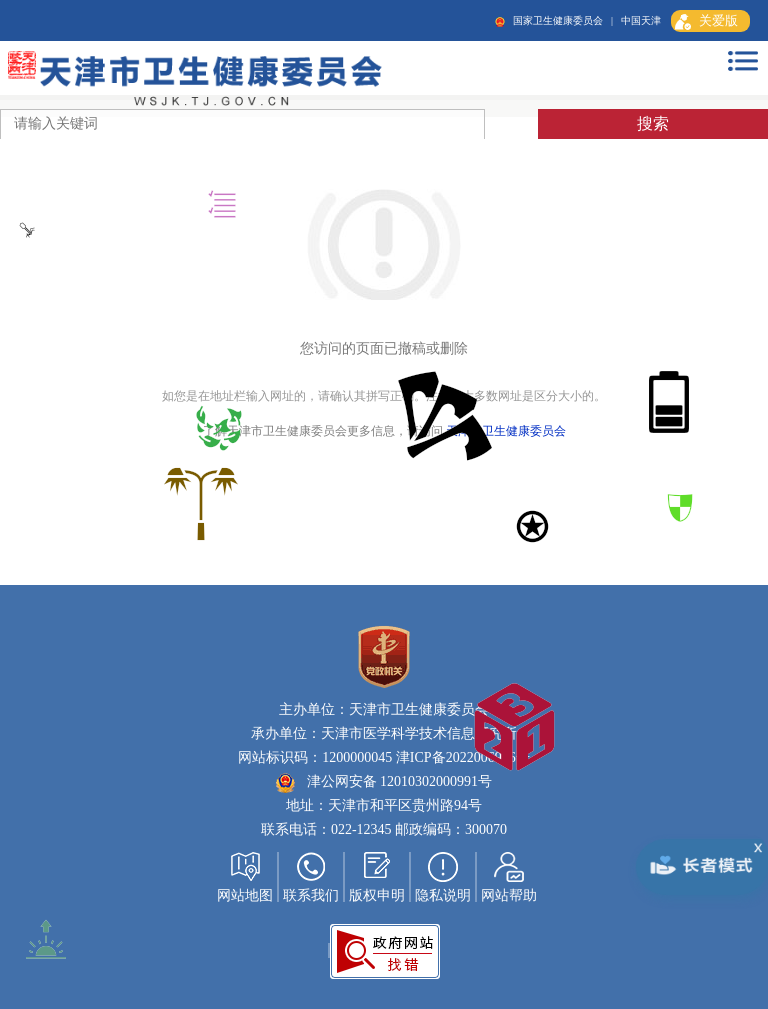  I want to click on indicates sunrise or morning time, so click(46, 939).